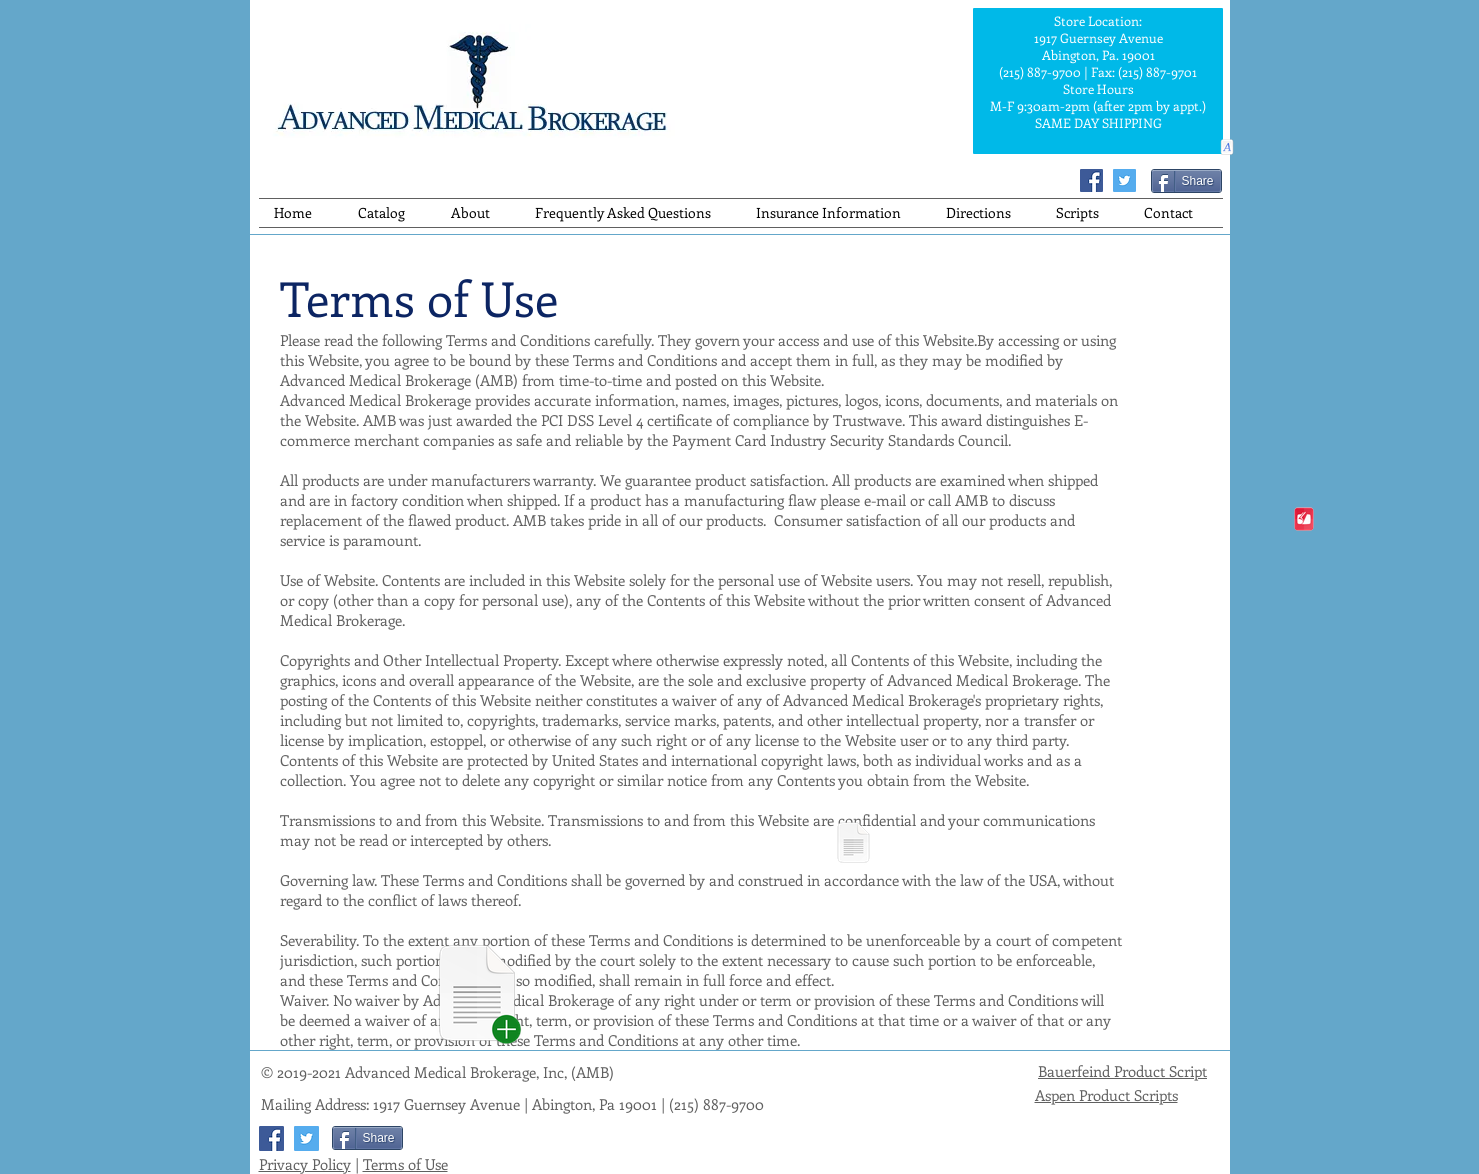 The image size is (1479, 1174). What do you see at coordinates (1227, 147) in the screenshot?
I see `a font file or typography document` at bounding box center [1227, 147].